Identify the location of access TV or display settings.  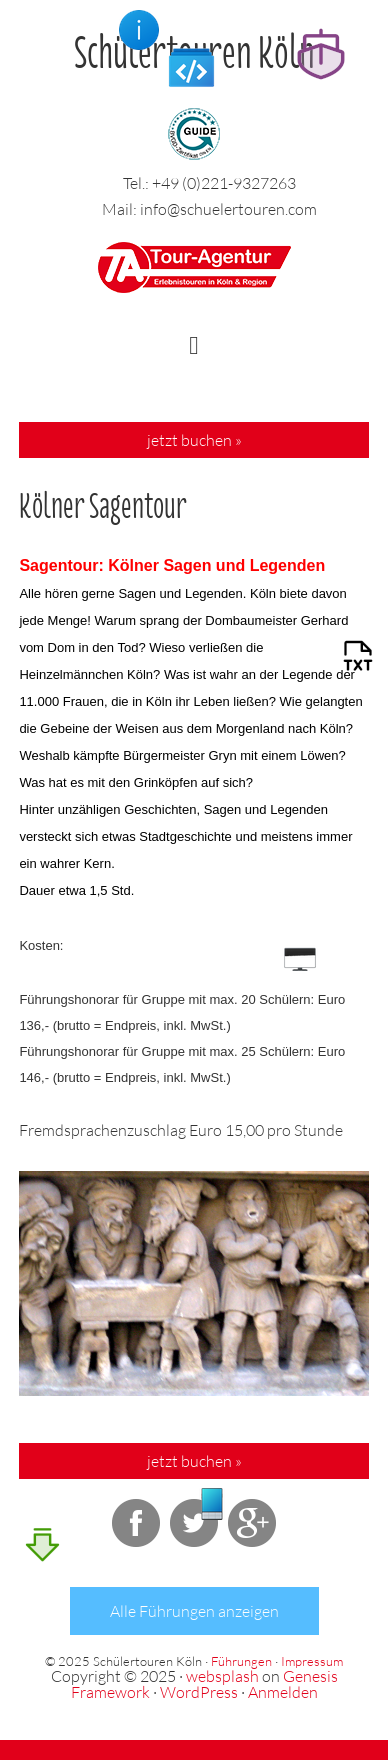
(300, 958).